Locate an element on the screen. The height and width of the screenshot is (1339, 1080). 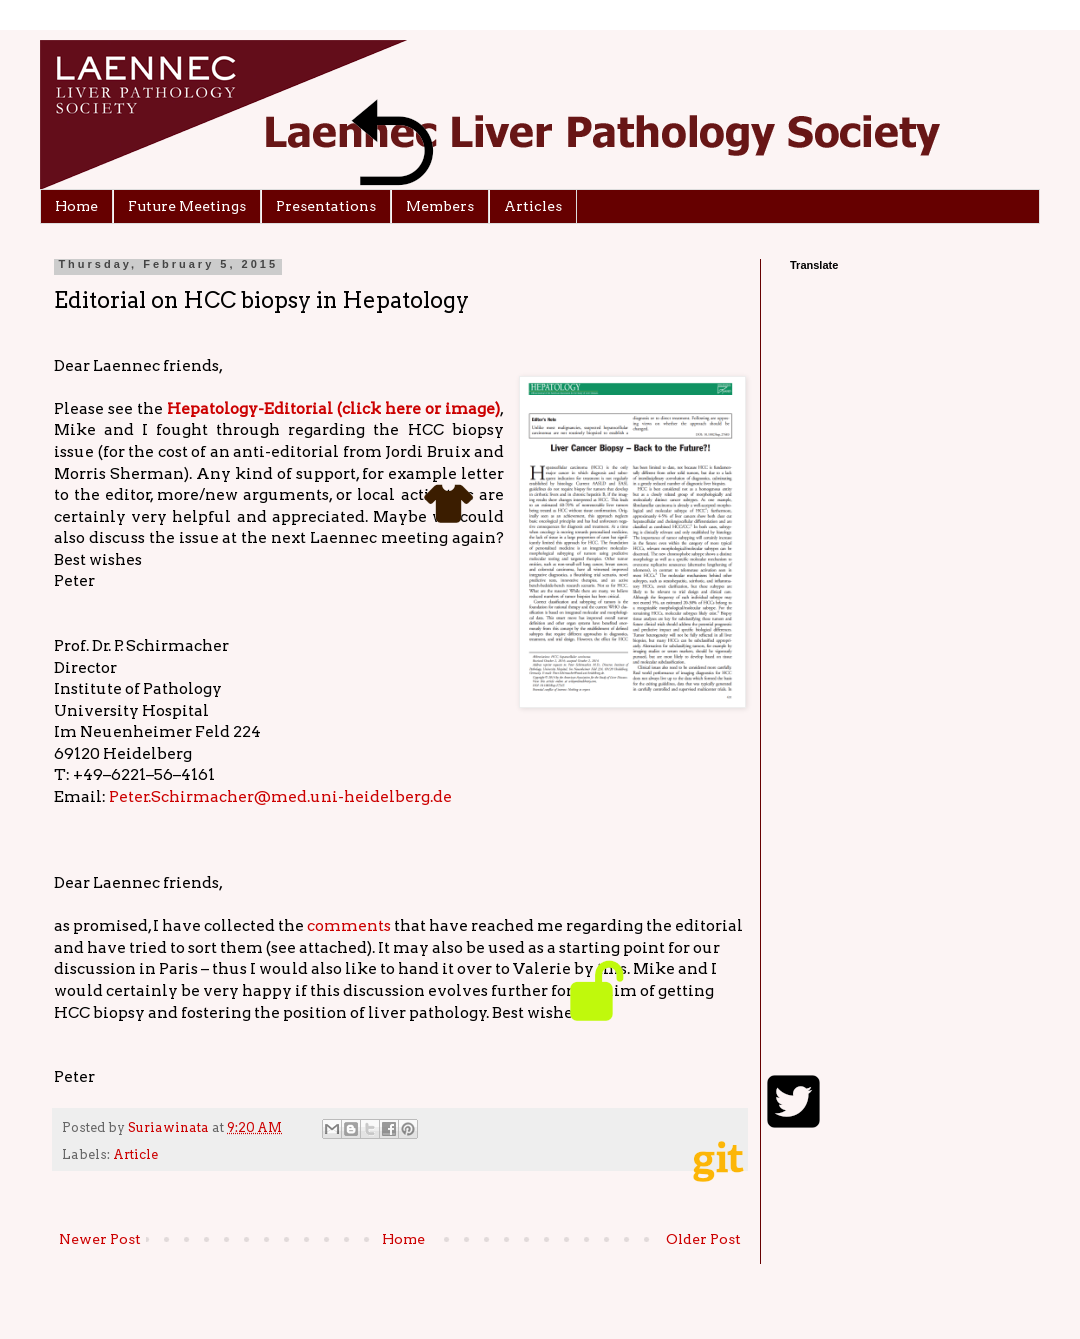
go back to the previous screen is located at coordinates (394, 146).